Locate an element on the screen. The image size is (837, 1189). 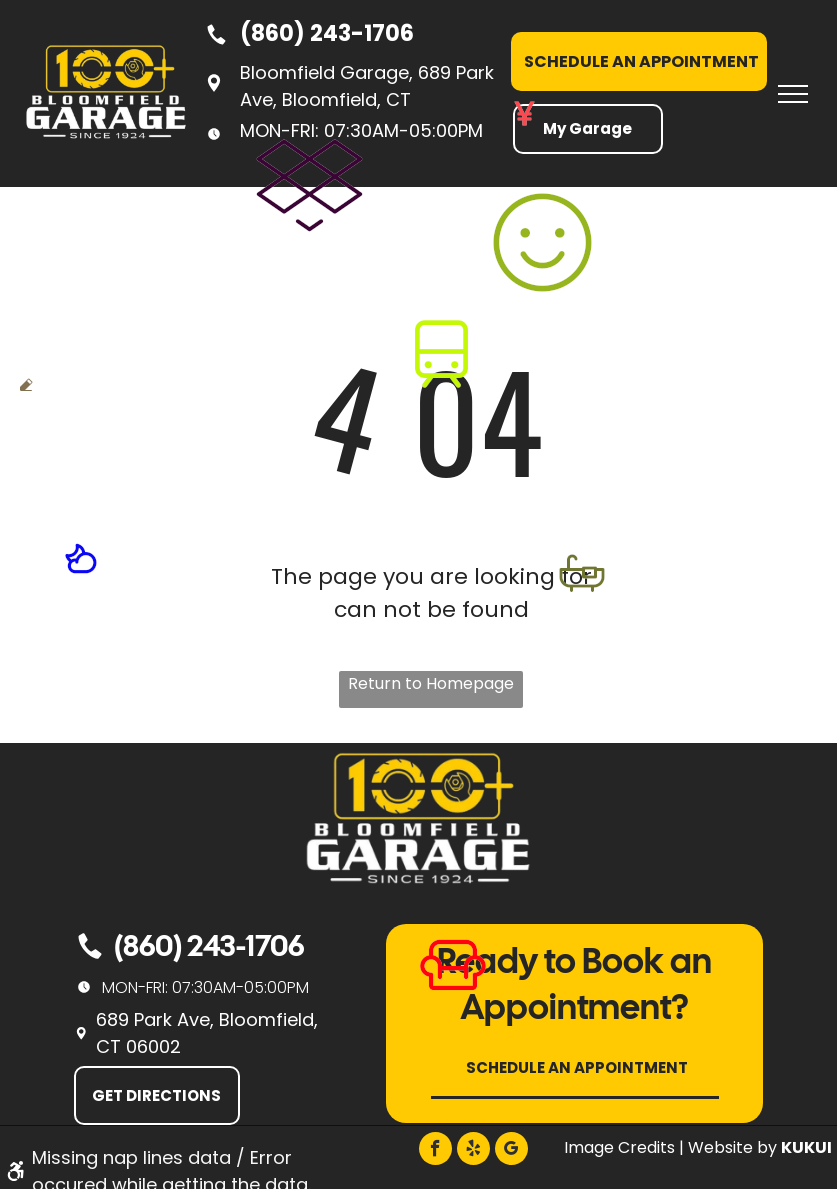
access dropbox cloud storage is located at coordinates (309, 180).